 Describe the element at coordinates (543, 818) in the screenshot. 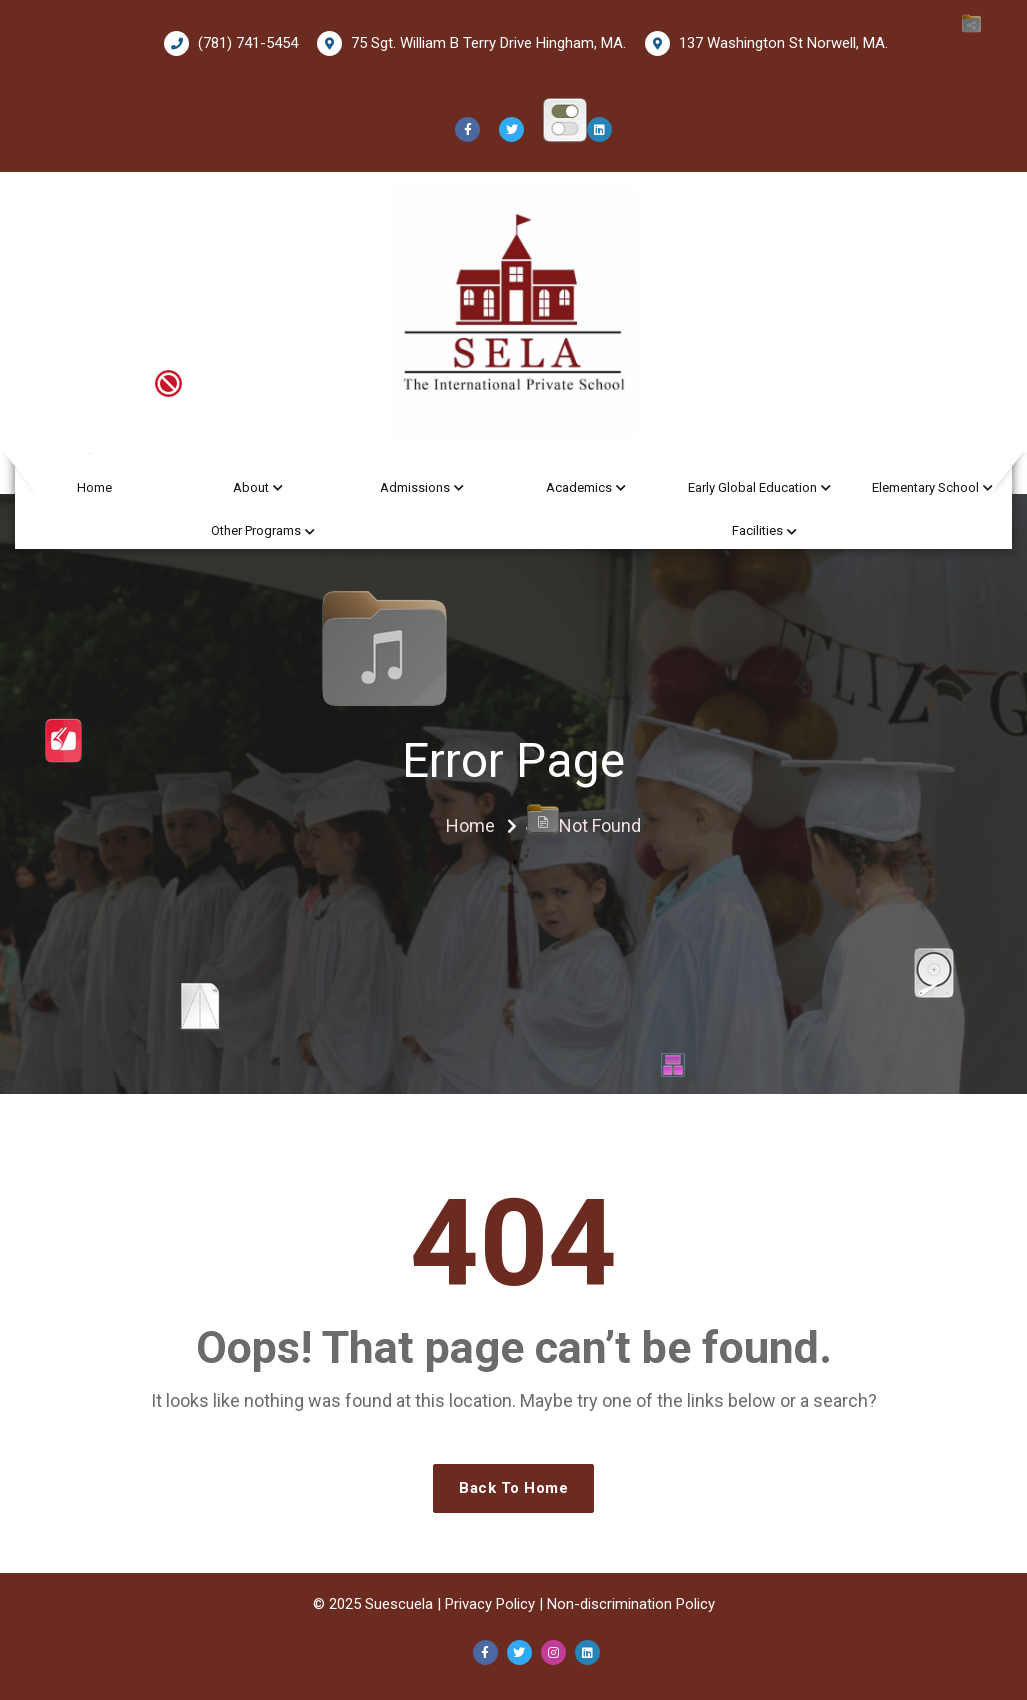

I see `open your documents folder` at that location.